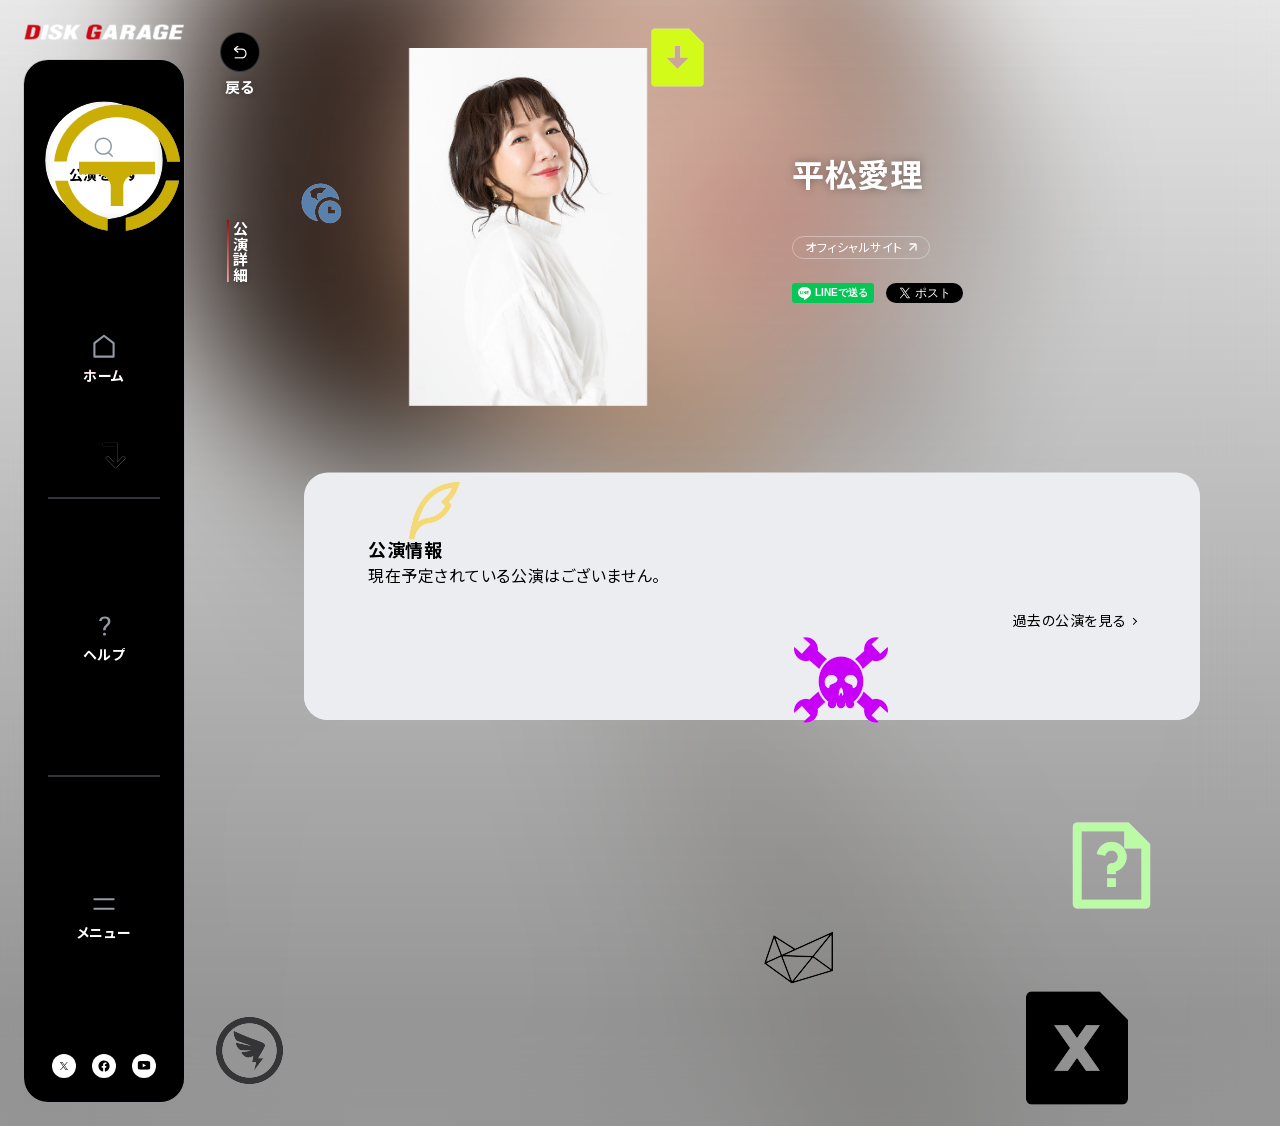  I want to click on open DingTalk app, so click(249, 1050).